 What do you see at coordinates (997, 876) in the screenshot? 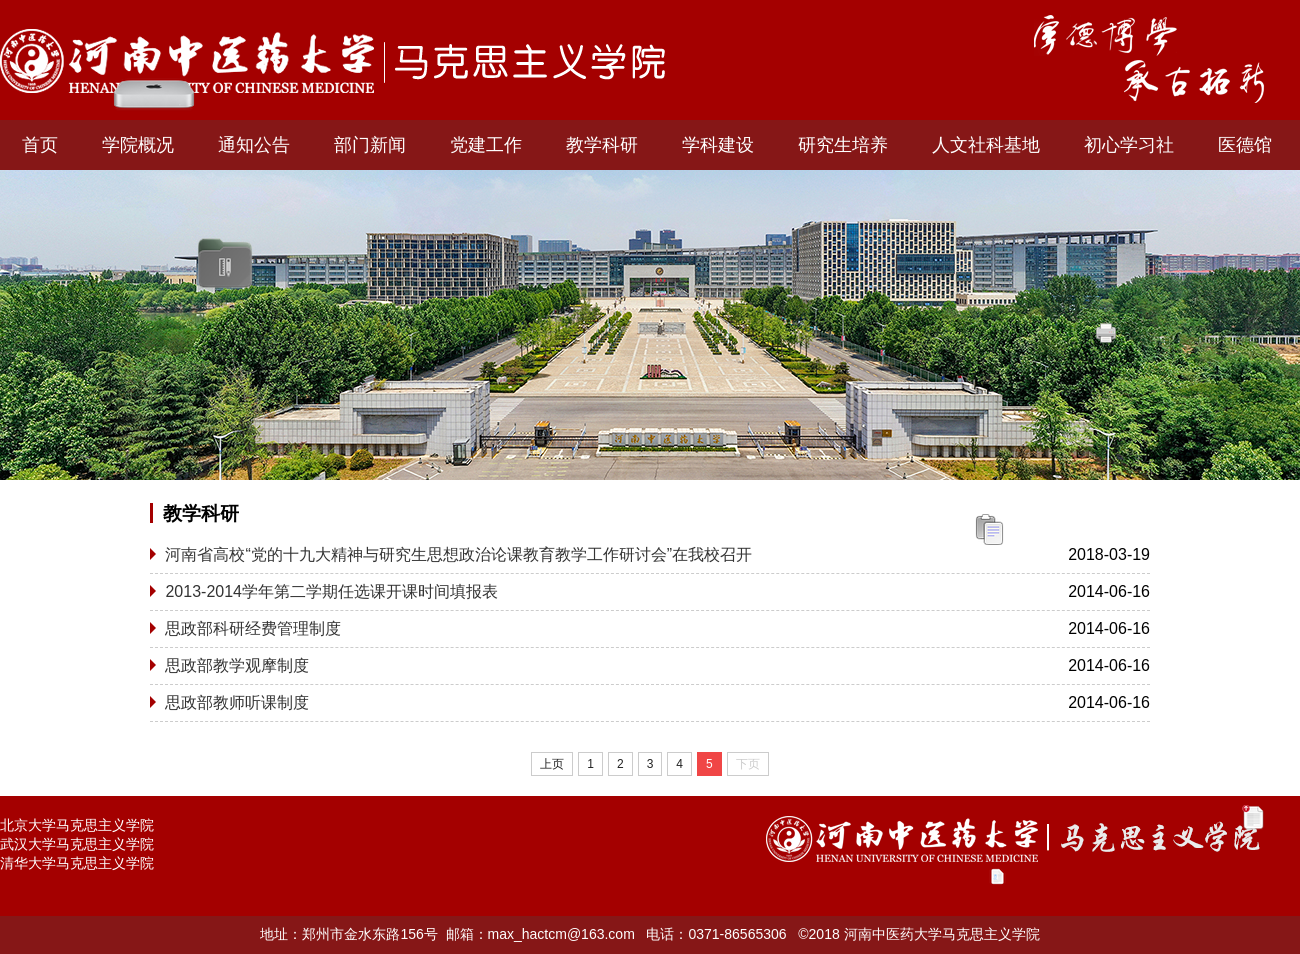
I see `open a Hangul Word Processor (.hwp) document` at bounding box center [997, 876].